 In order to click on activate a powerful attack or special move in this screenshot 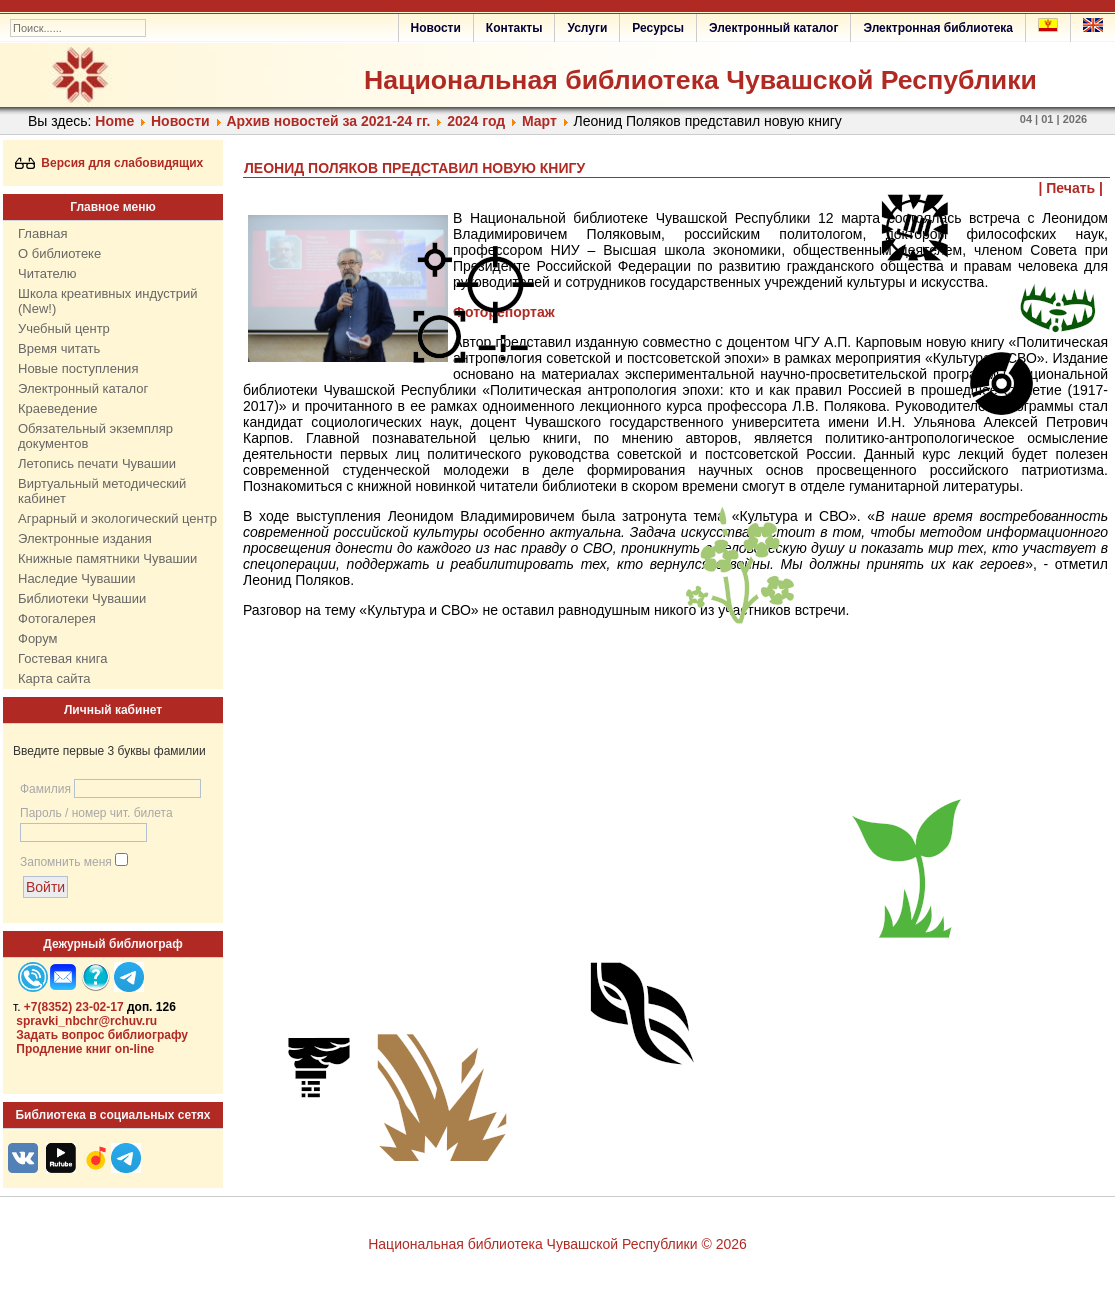, I will do `click(914, 227)`.